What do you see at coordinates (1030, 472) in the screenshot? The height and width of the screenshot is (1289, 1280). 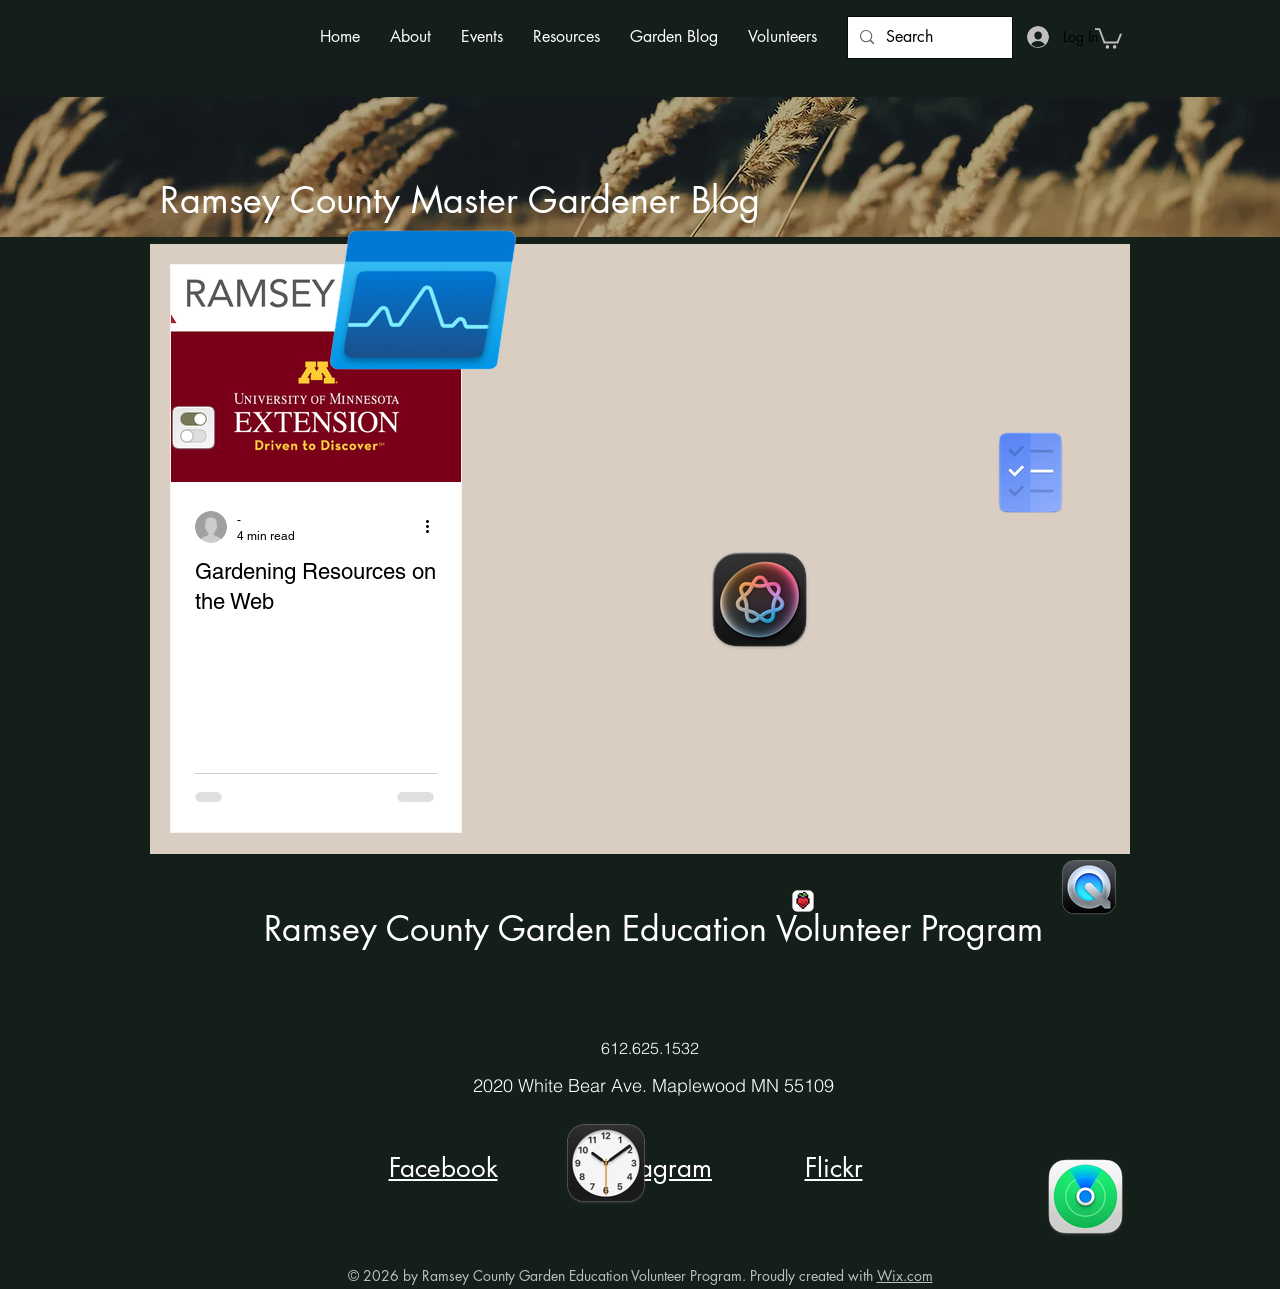 I see `open work tasks or to-do list app` at bounding box center [1030, 472].